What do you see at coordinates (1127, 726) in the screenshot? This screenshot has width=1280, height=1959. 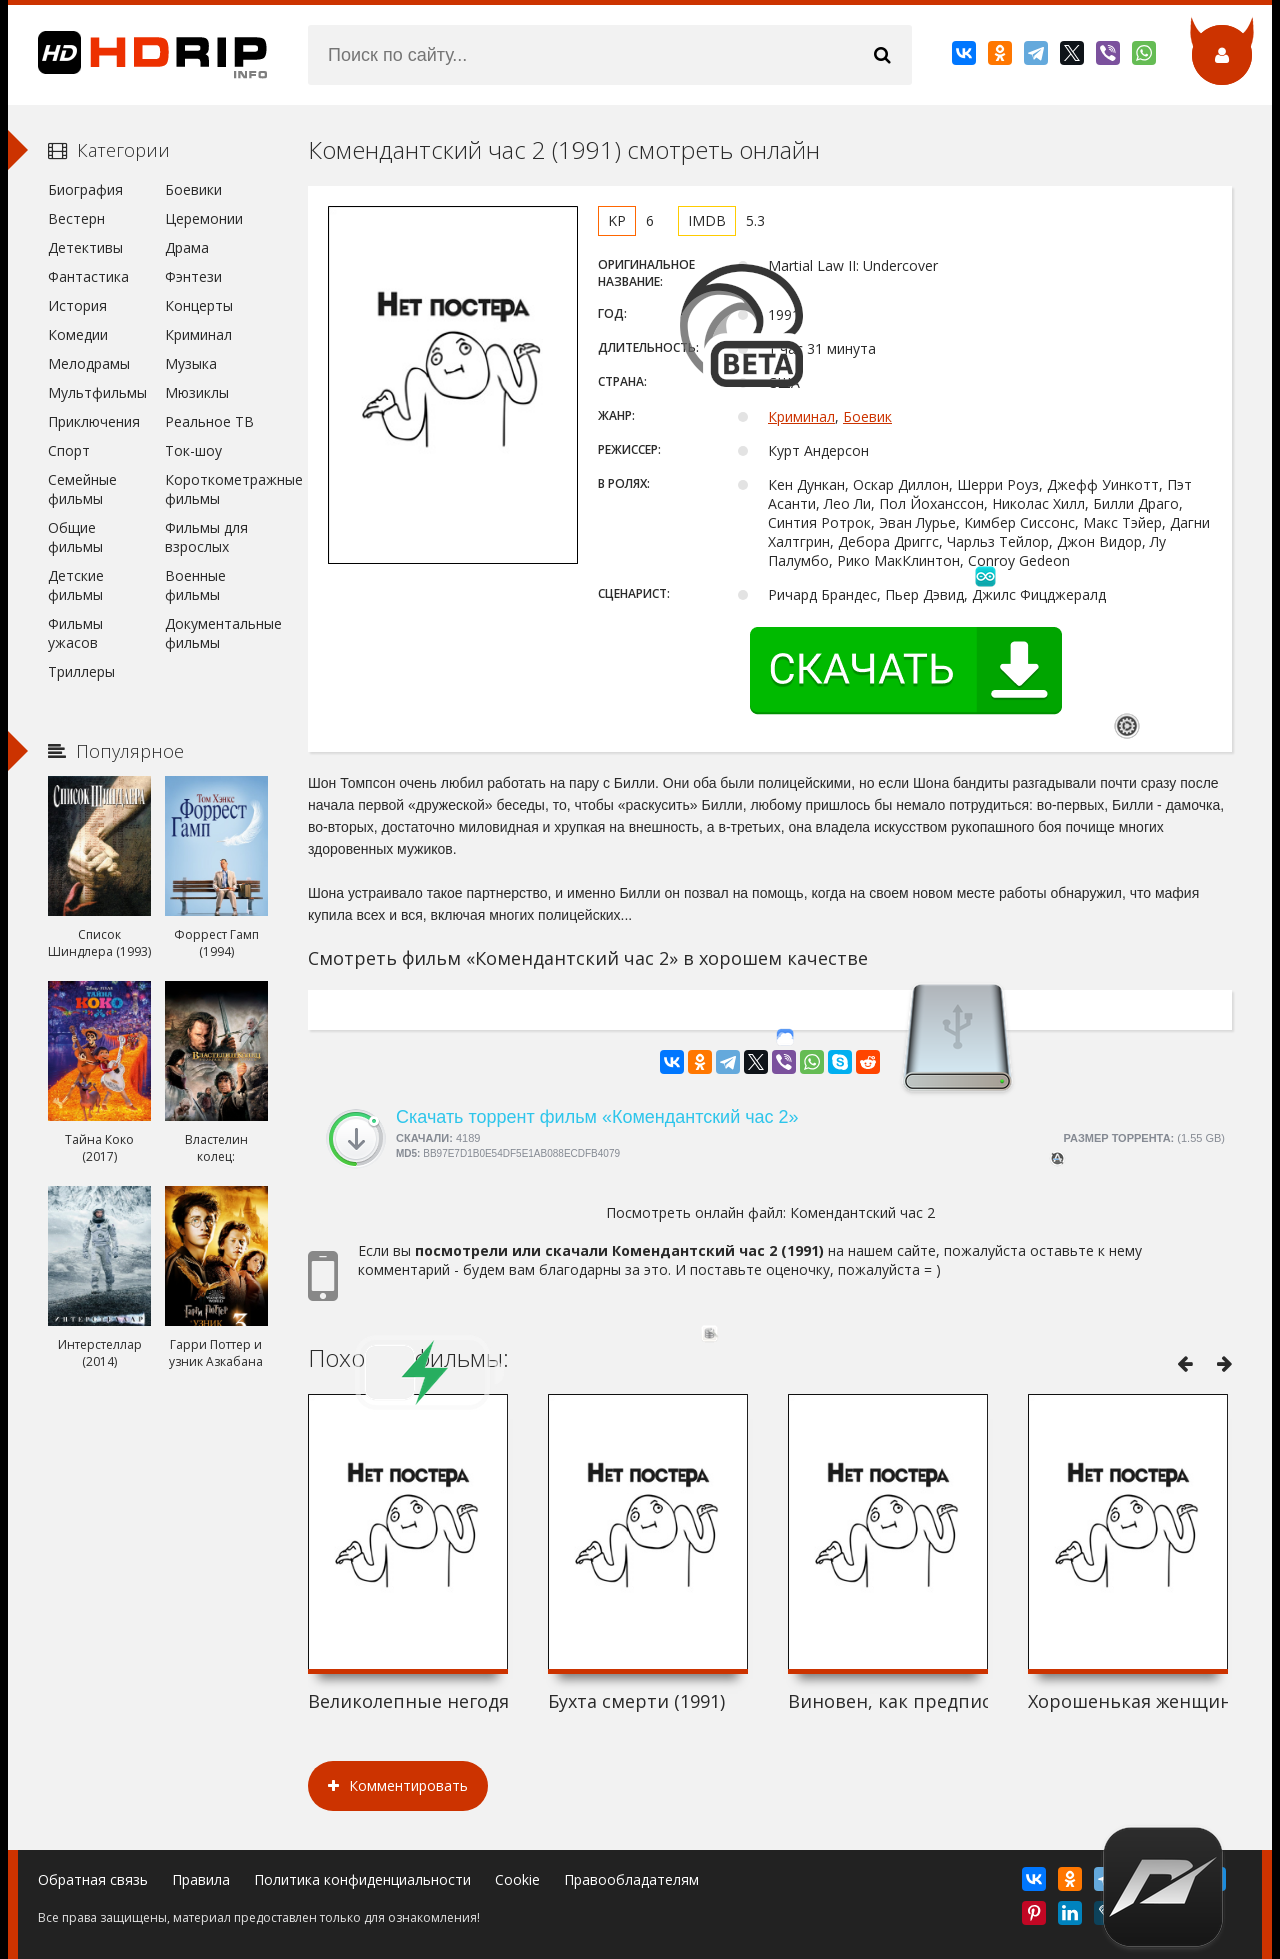 I see `open system settings` at bounding box center [1127, 726].